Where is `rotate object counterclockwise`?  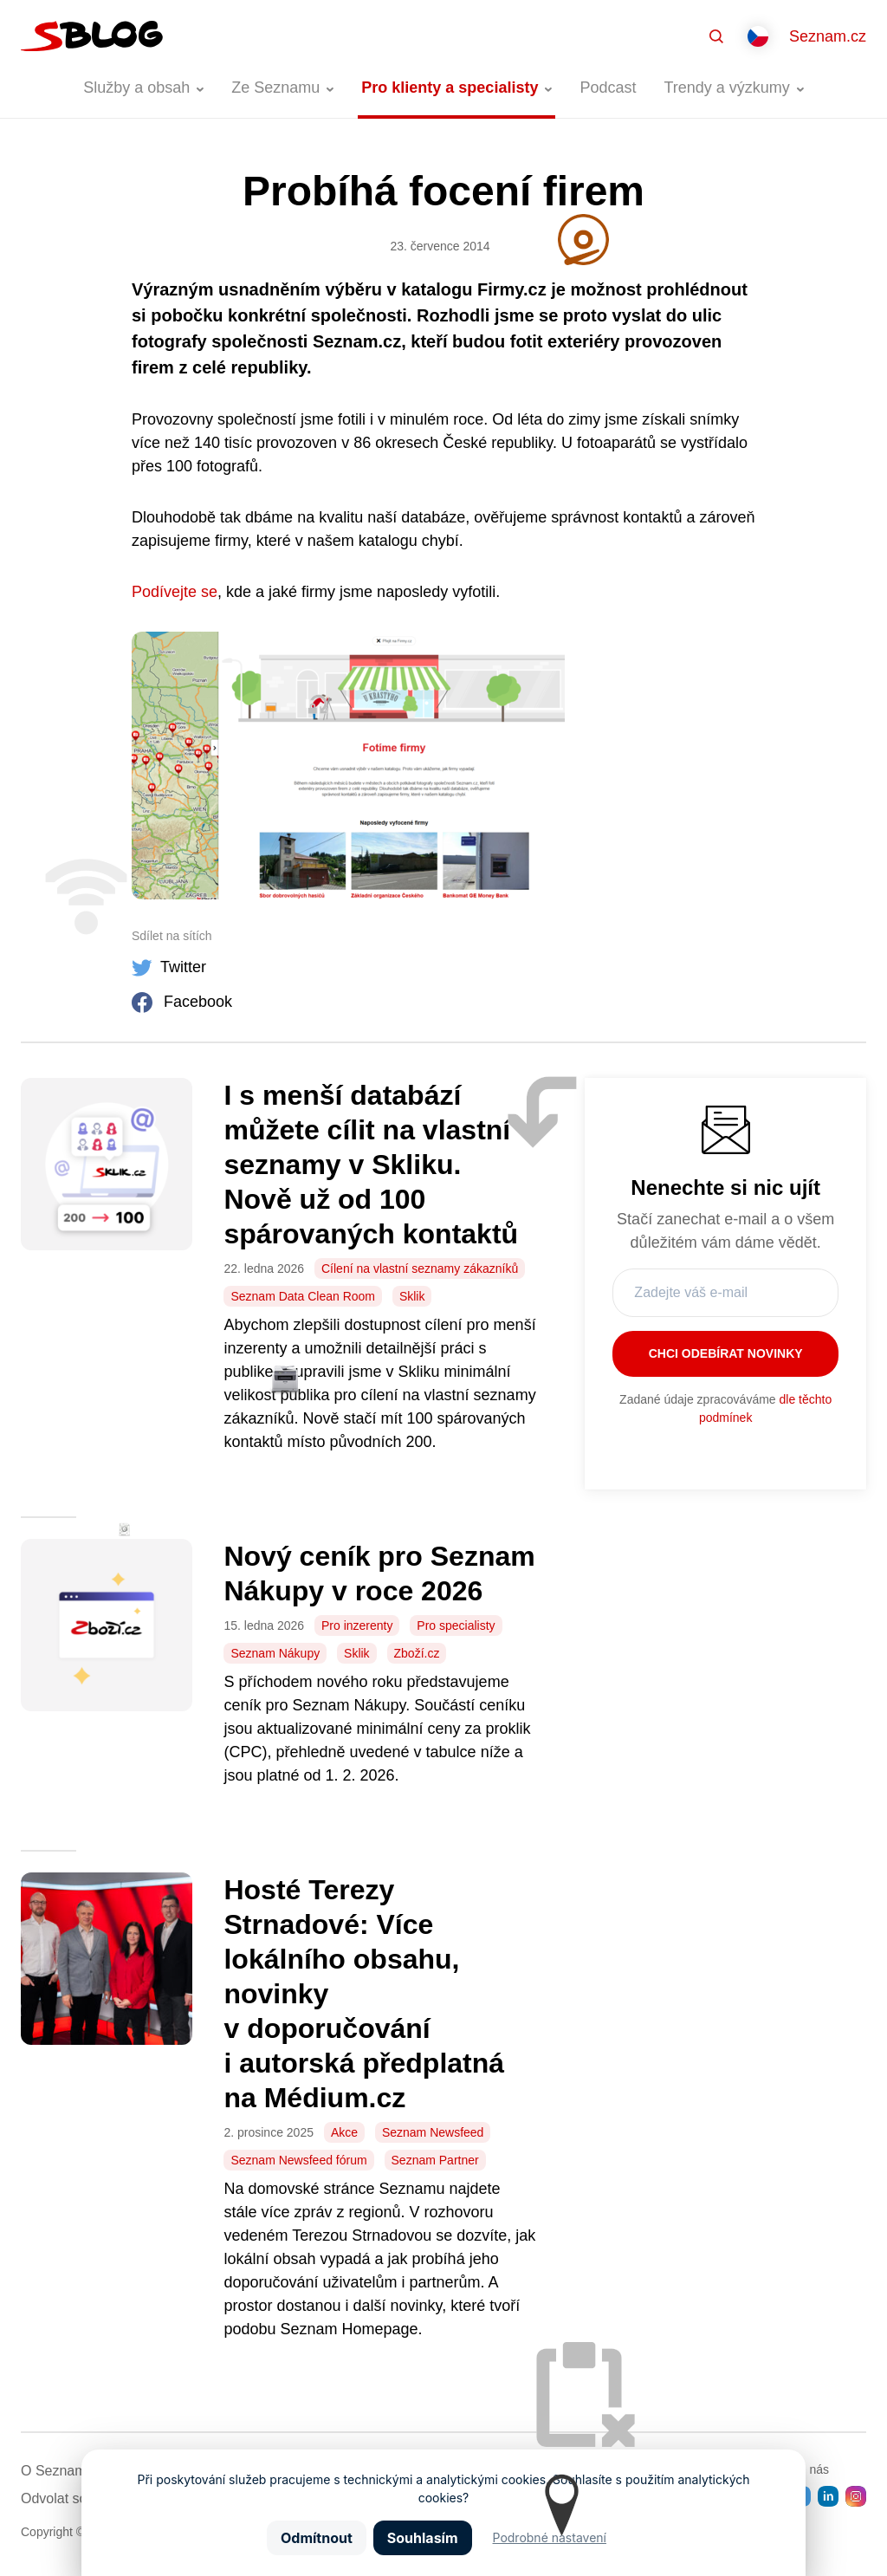 rotate object counterclockwise is located at coordinates (545, 1107).